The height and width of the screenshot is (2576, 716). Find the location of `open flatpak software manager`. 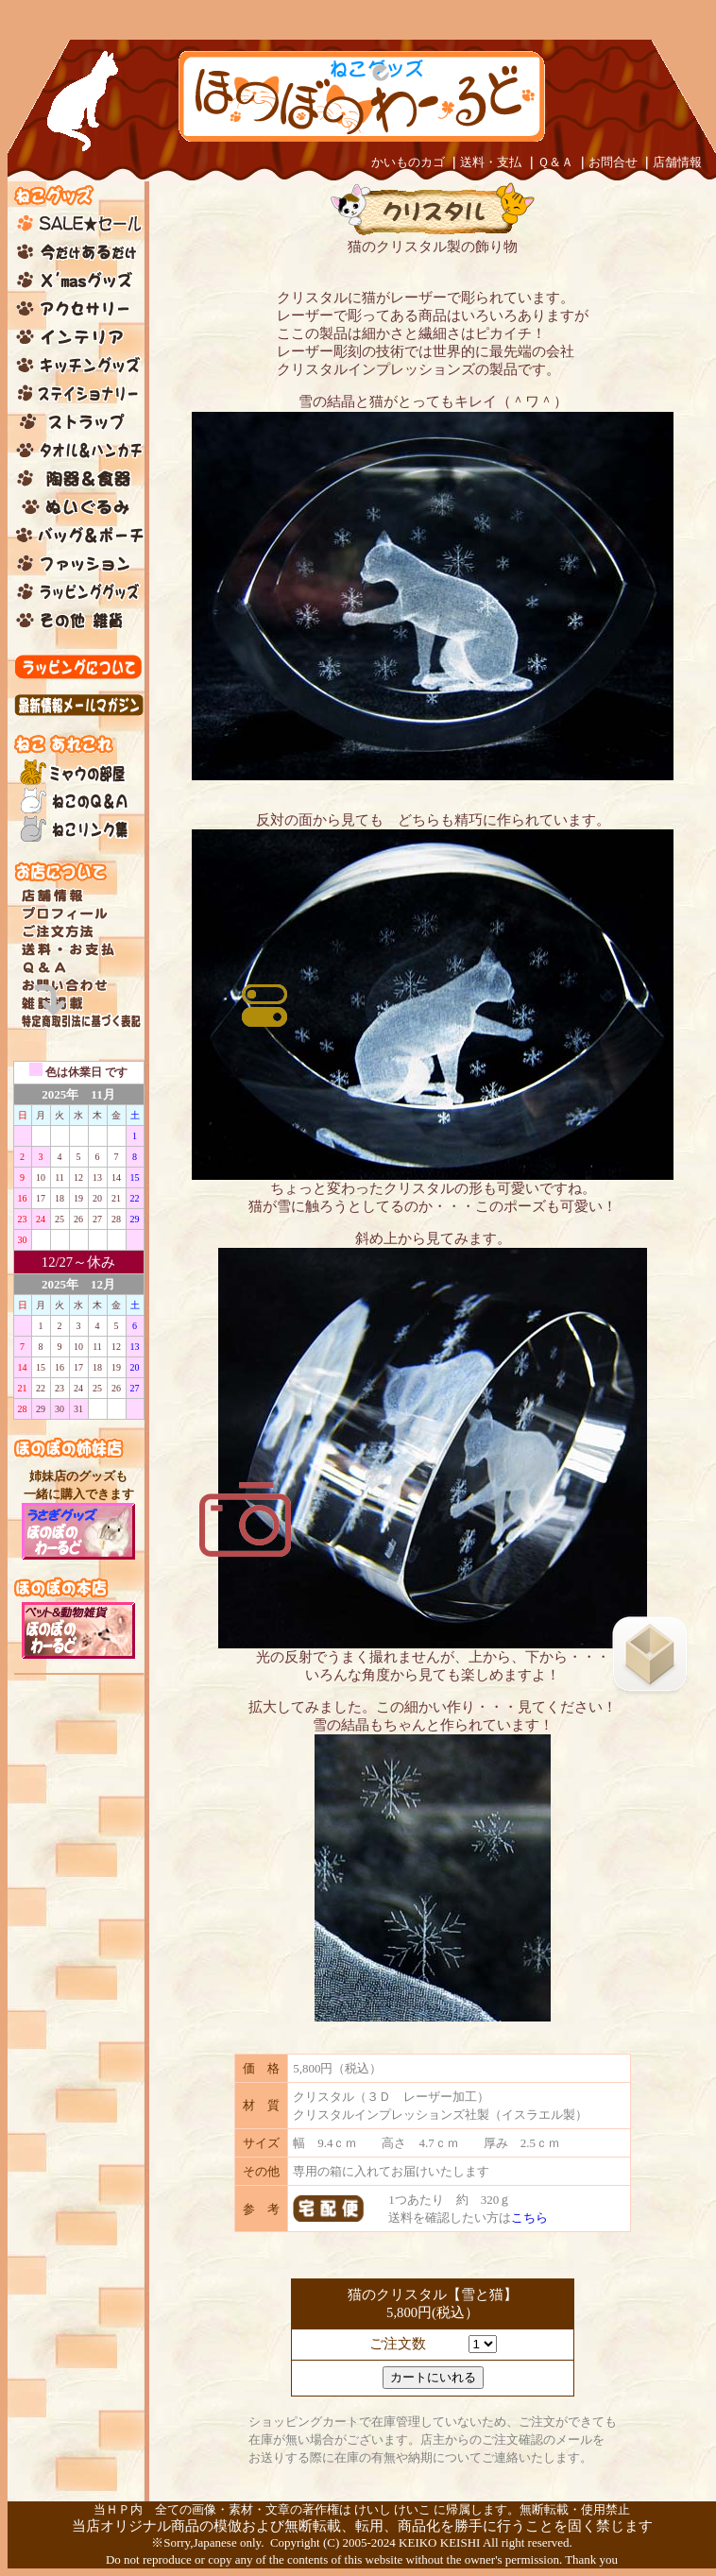

open flatpak software manager is located at coordinates (650, 1654).